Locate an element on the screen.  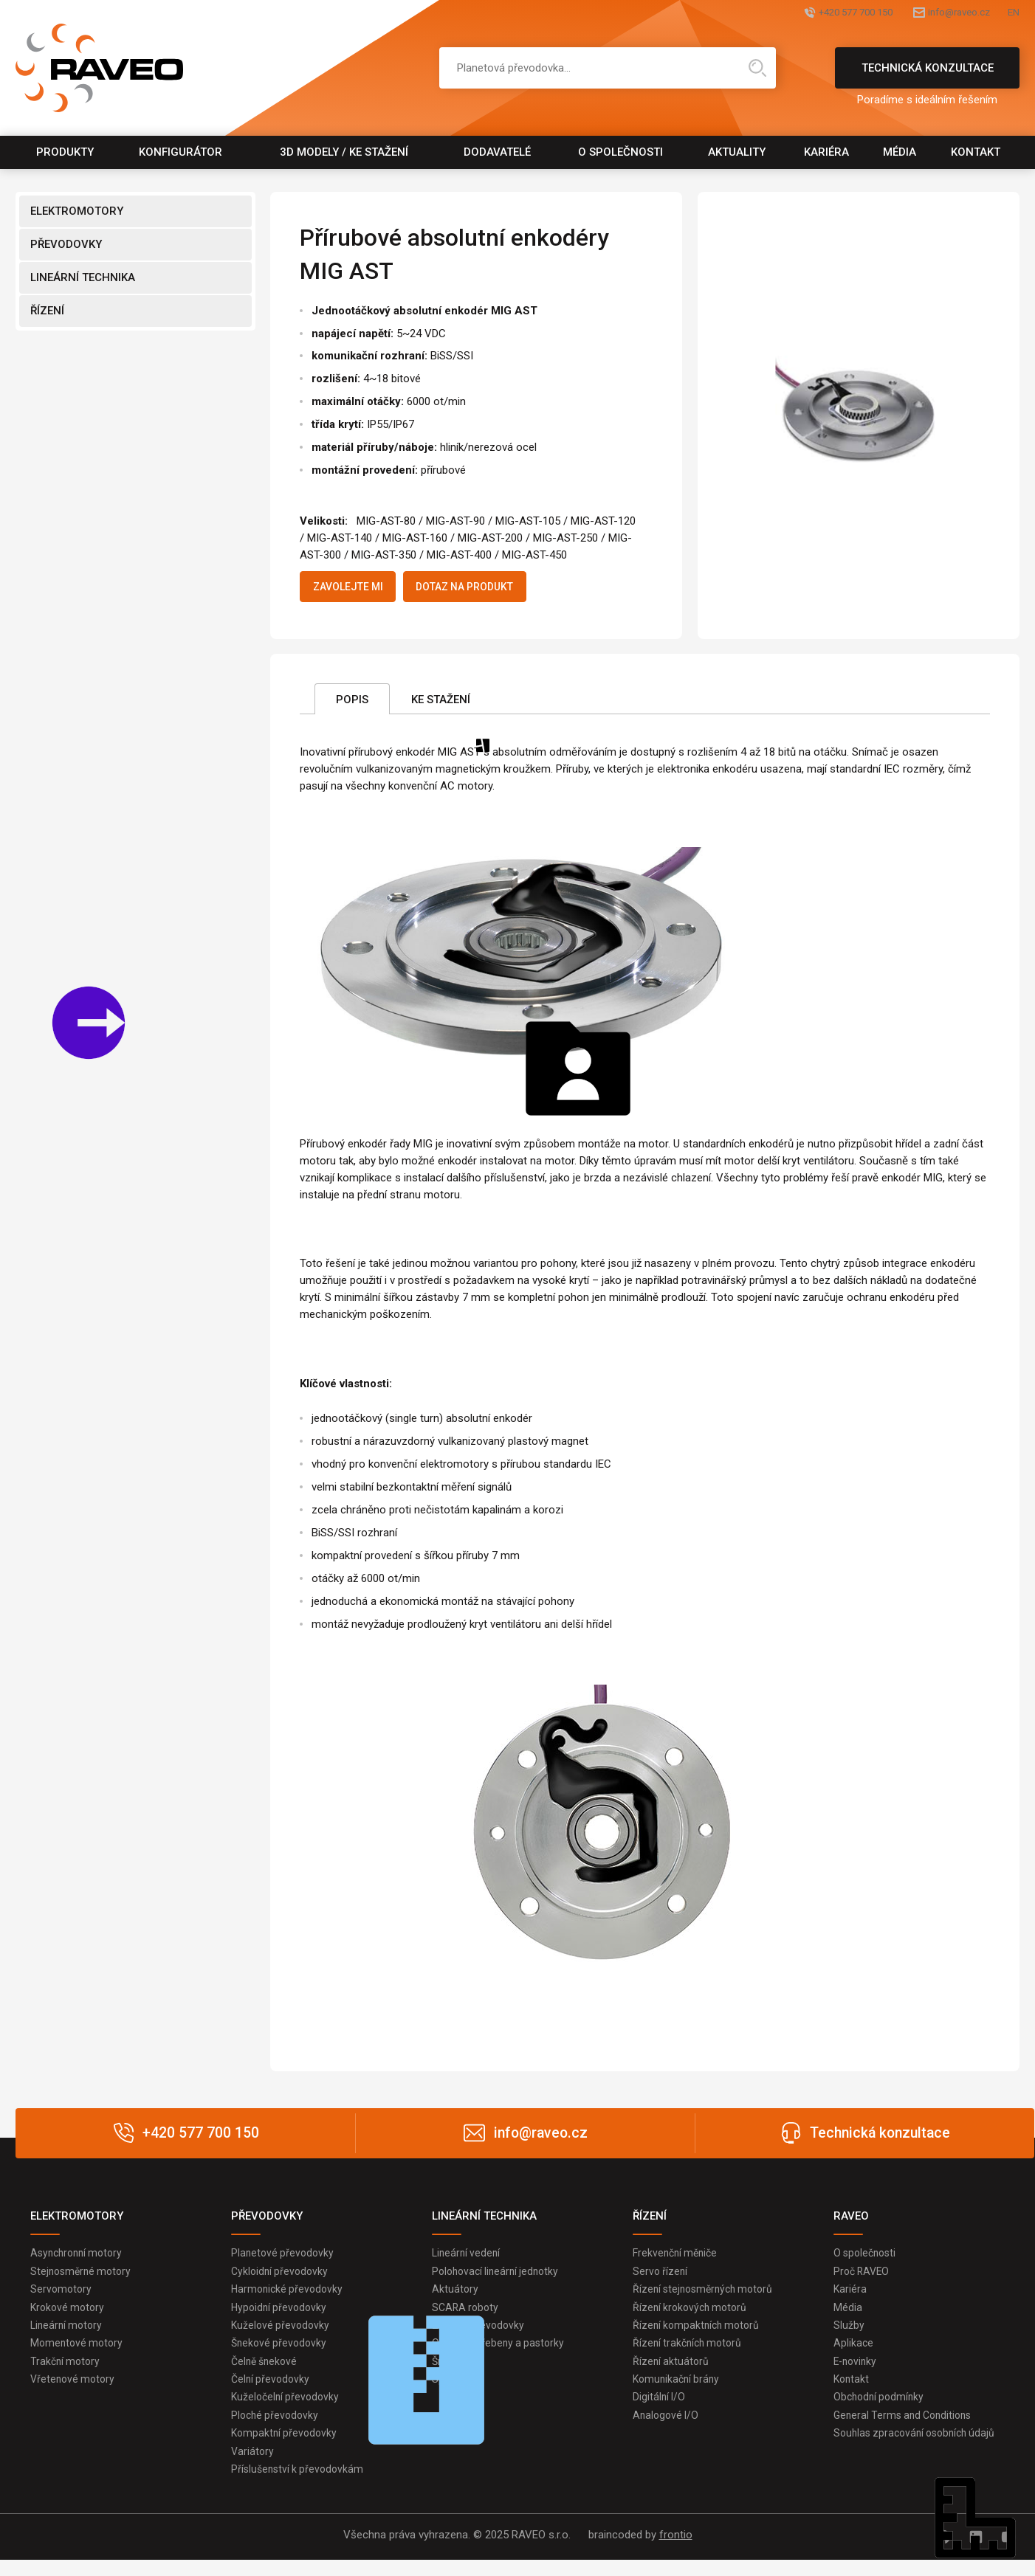
log out of your account is located at coordinates (89, 1023).